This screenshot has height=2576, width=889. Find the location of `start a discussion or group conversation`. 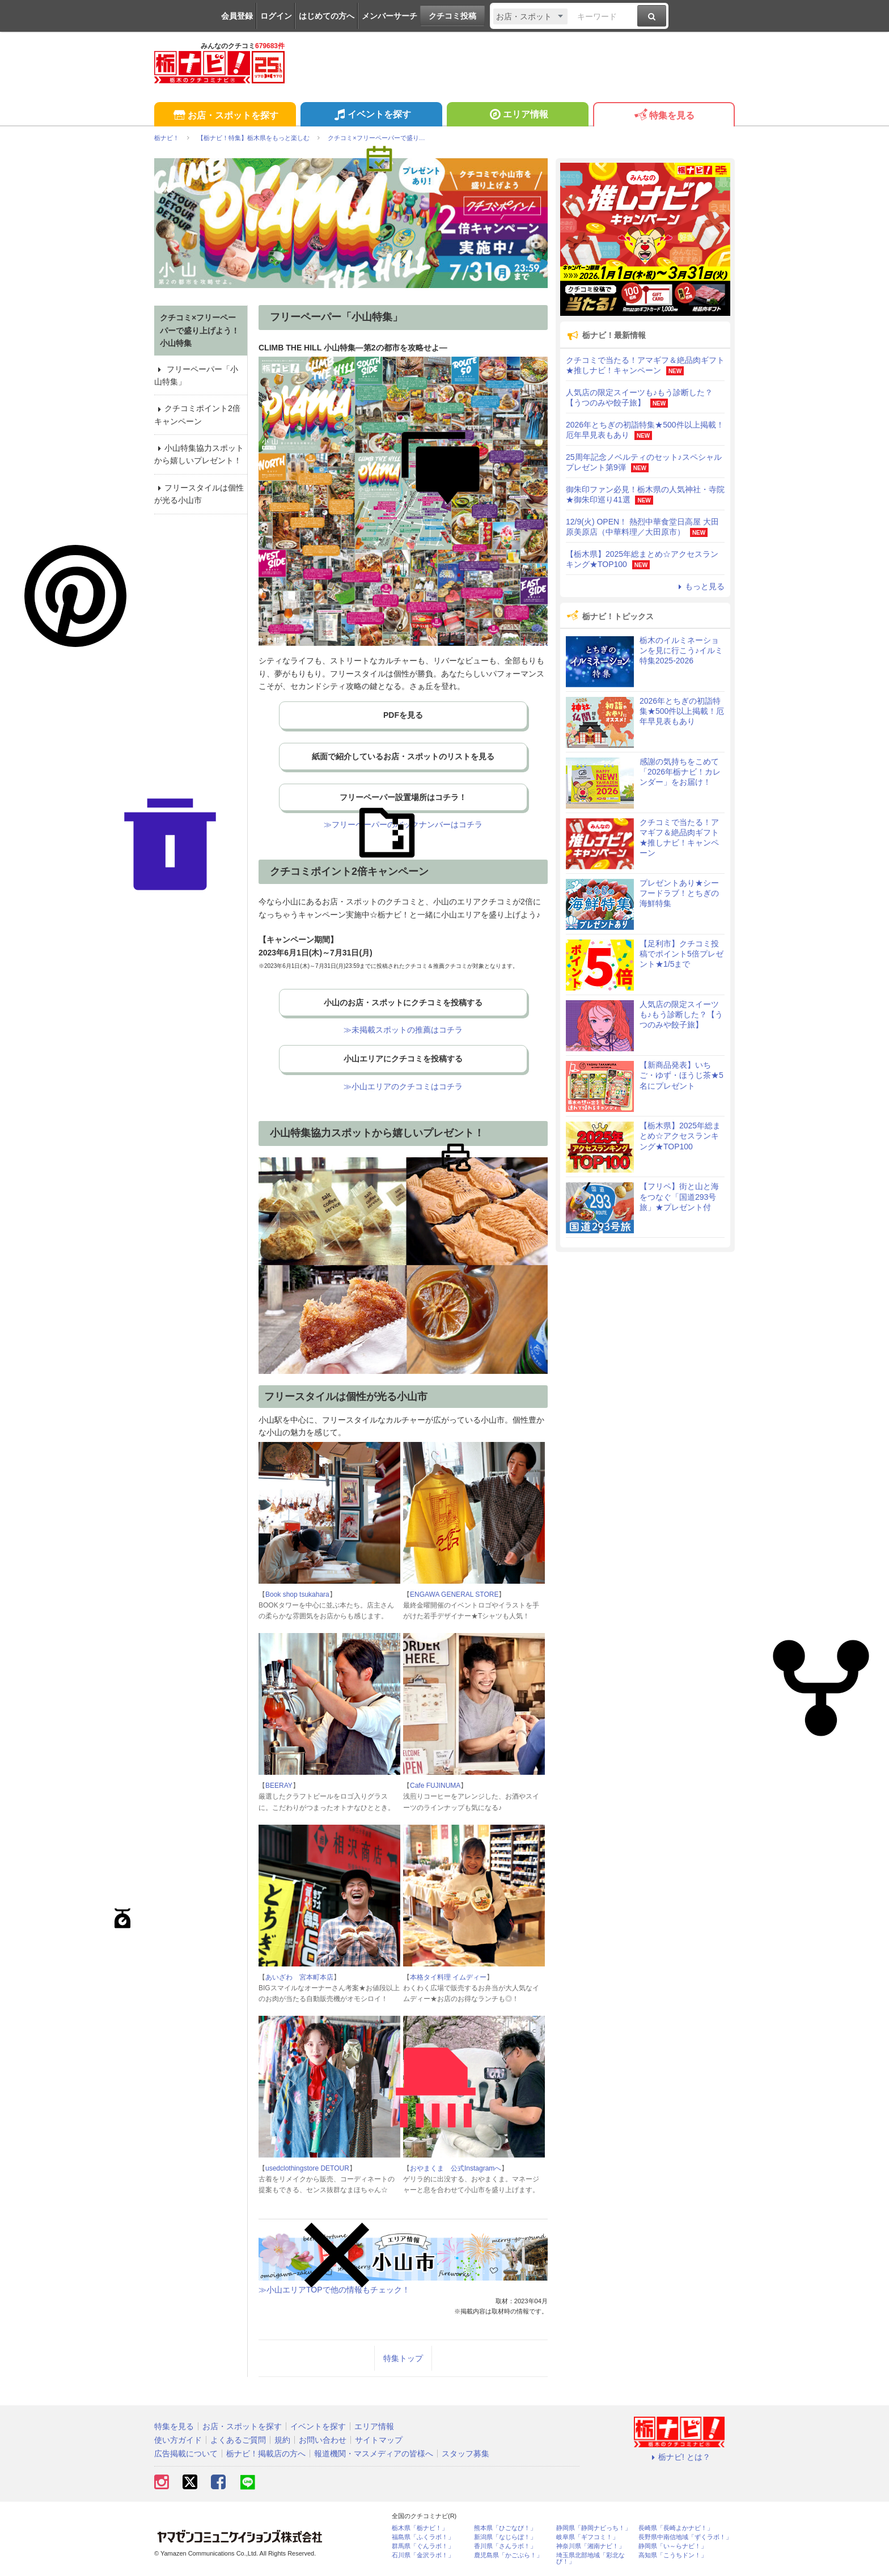

start a discussion or group conversation is located at coordinates (441, 467).